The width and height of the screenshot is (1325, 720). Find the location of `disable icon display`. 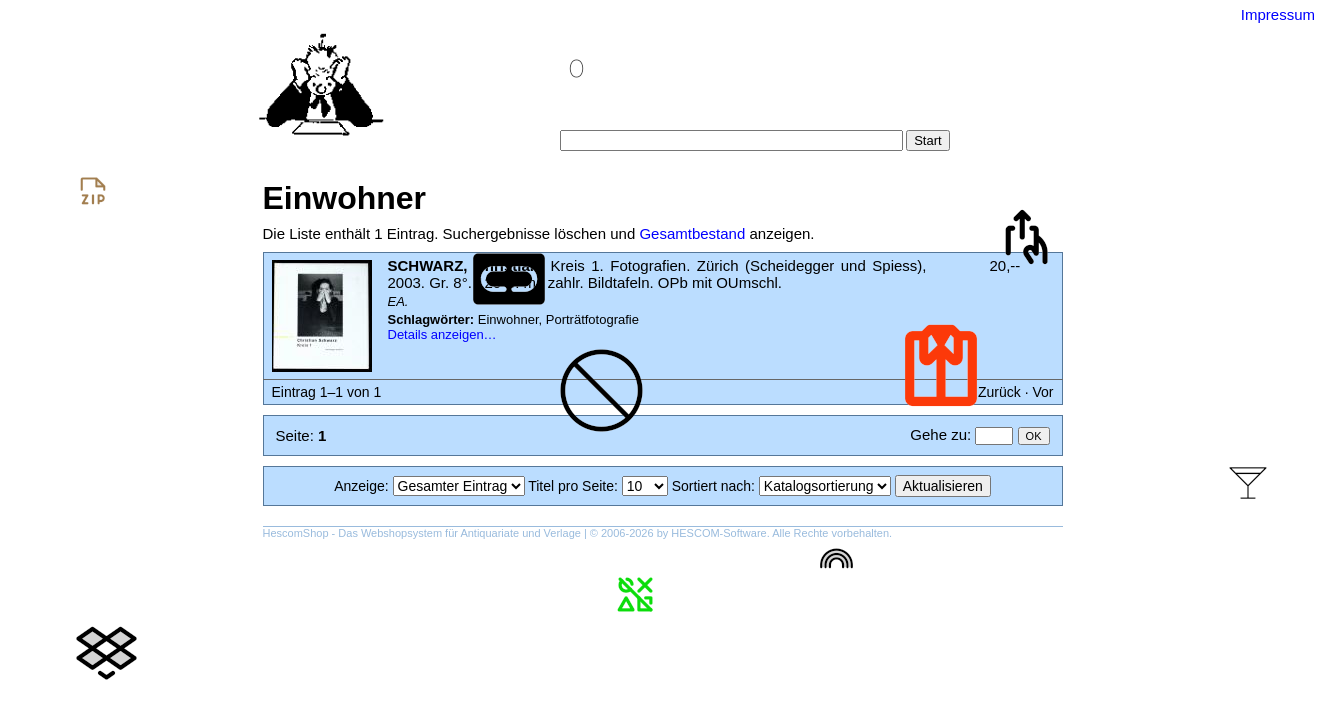

disable icon display is located at coordinates (635, 594).